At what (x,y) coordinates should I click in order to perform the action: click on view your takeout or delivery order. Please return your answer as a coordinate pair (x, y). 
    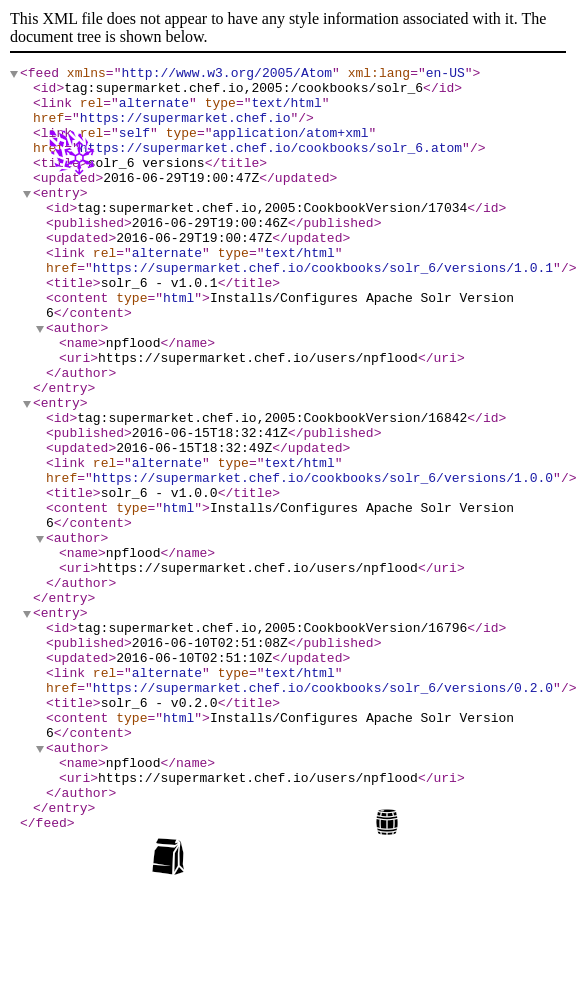
    Looking at the image, I should click on (169, 853).